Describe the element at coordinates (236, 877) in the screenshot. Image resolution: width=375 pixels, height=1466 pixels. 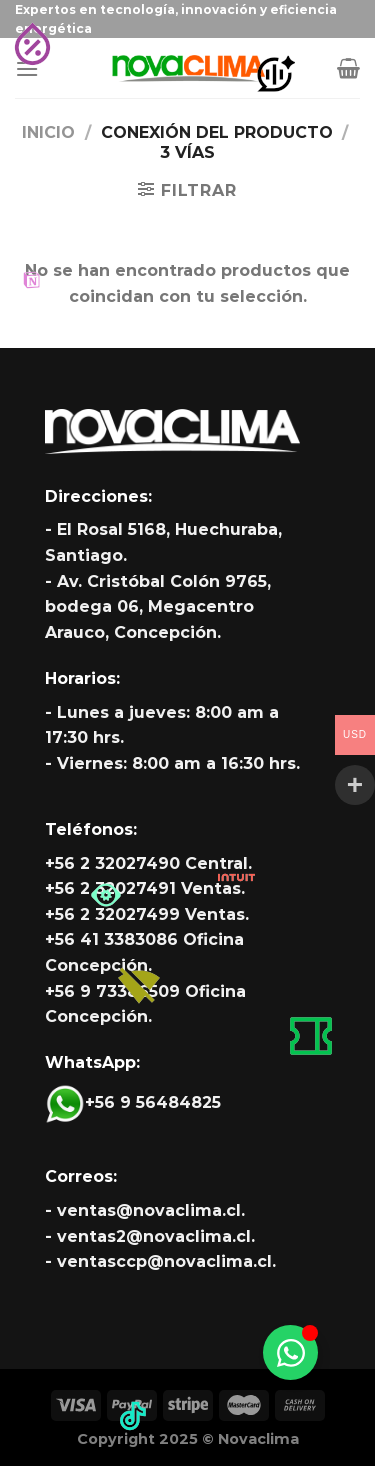
I see `intuit company logo` at that location.